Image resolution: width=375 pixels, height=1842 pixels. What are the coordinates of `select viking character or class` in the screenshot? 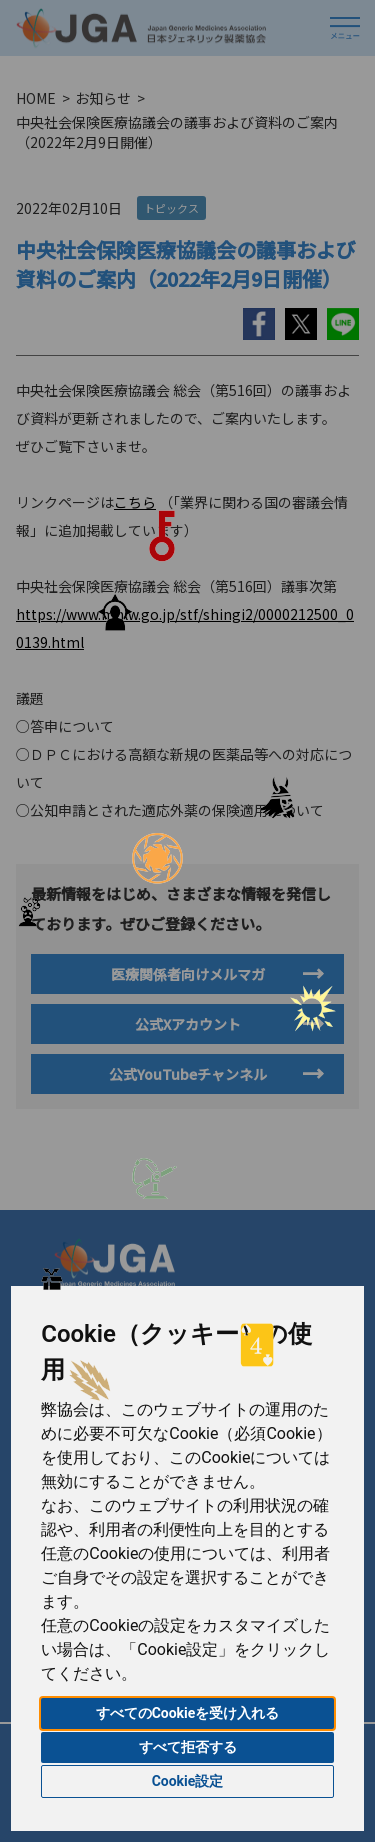 It's located at (277, 797).